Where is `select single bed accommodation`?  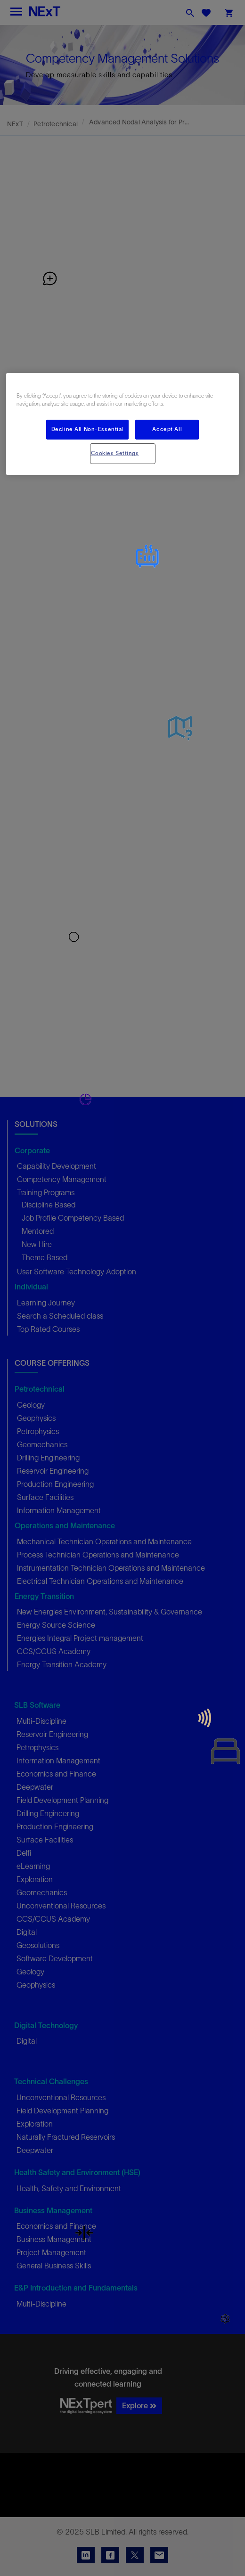
select single bed accommodation is located at coordinates (225, 1751).